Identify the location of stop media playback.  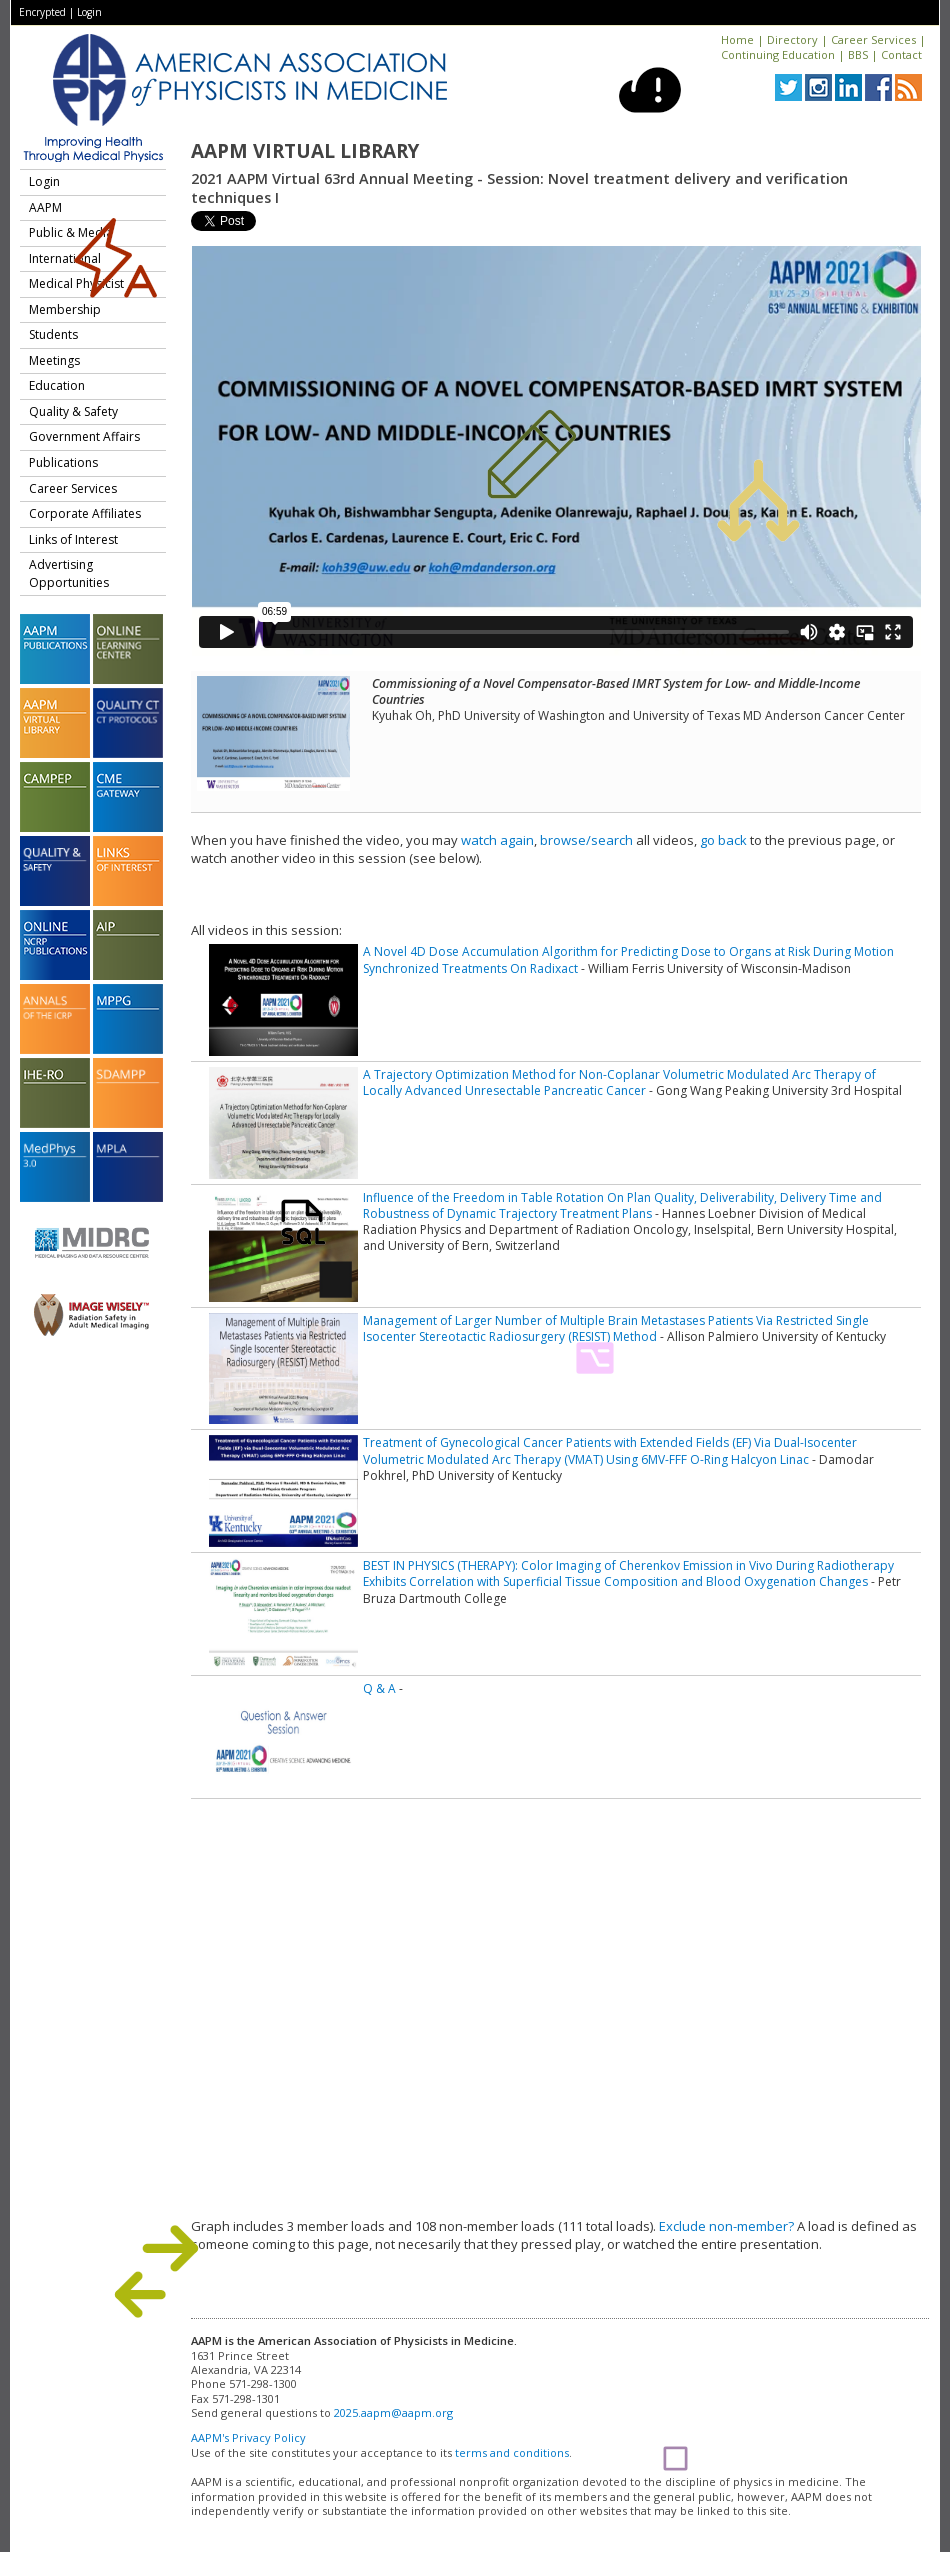
(675, 2458).